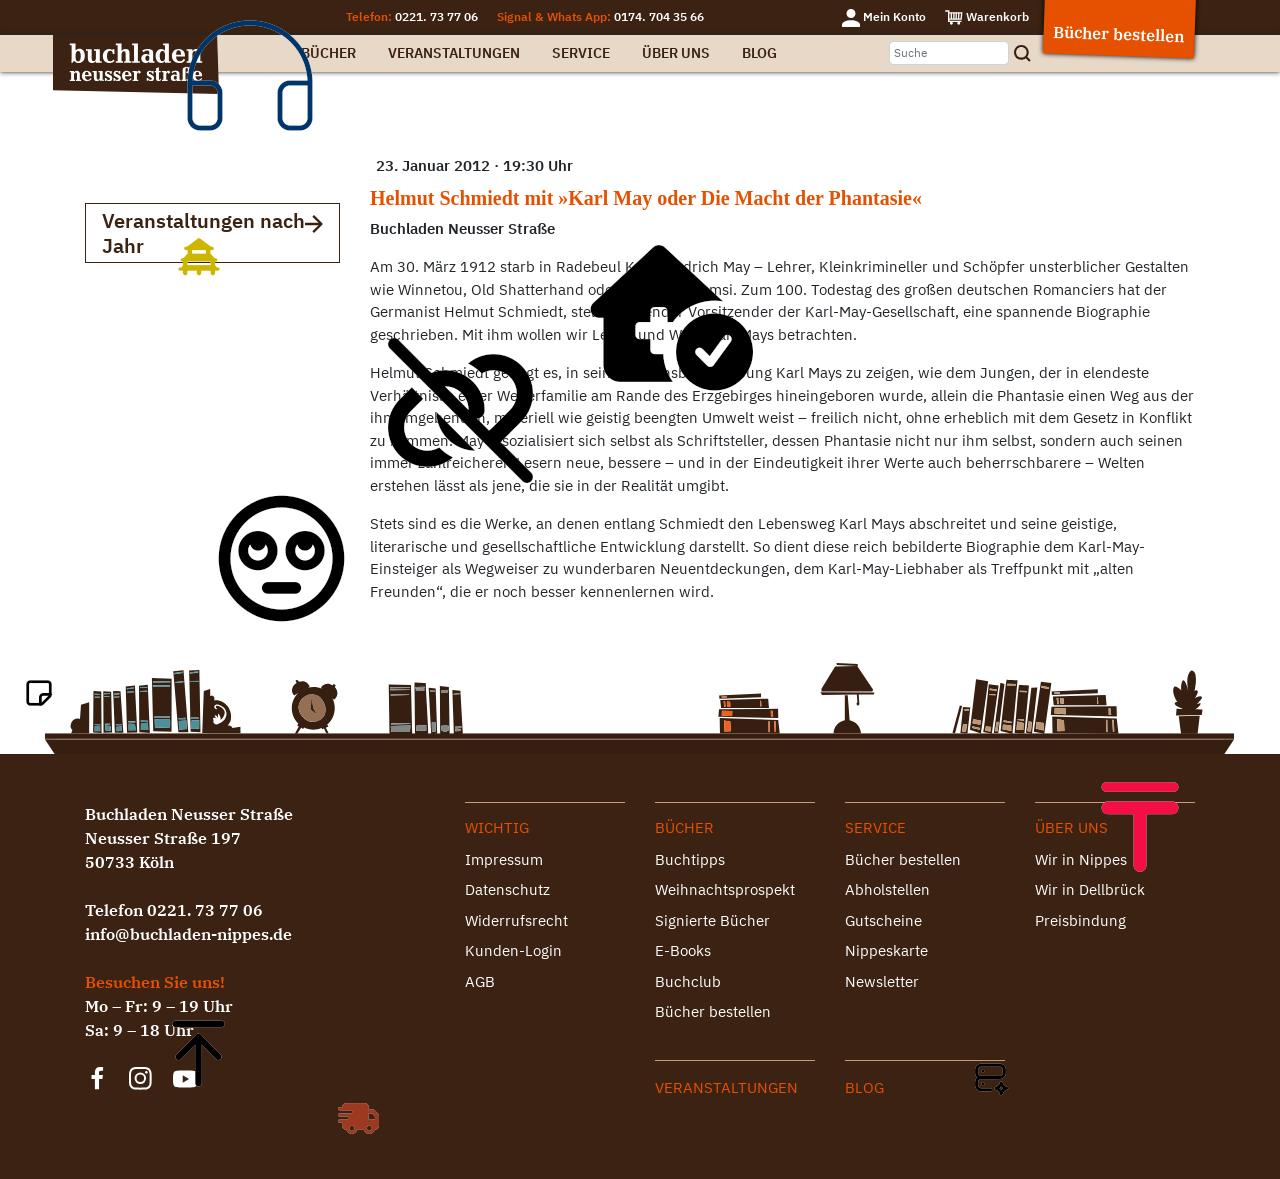 The height and width of the screenshot is (1179, 1280). I want to click on verified medical home or healthcare facility, so click(667, 313).